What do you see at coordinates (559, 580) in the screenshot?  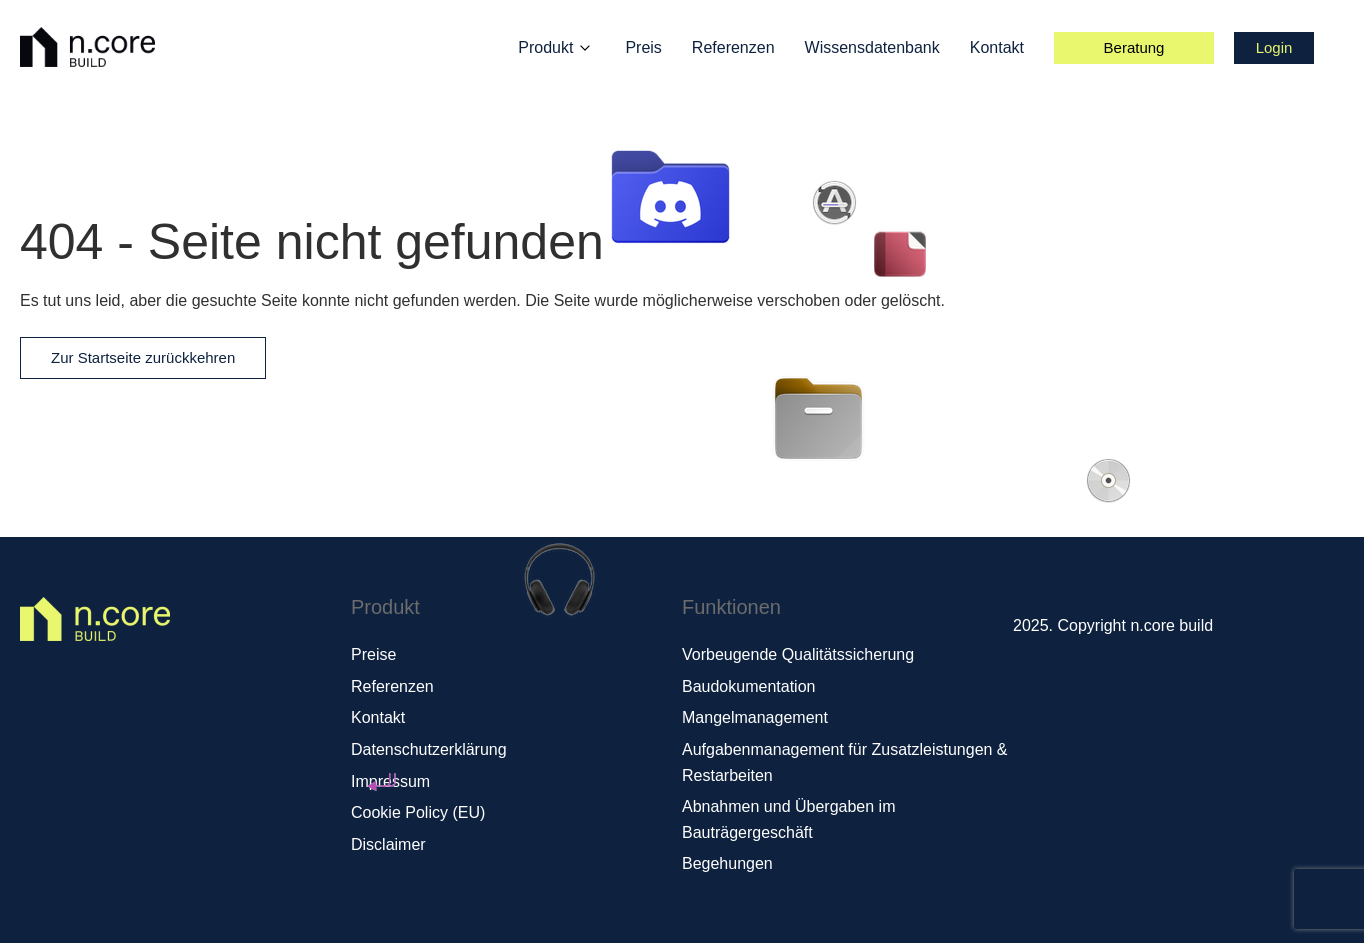 I see `connect bluetooth headphones` at bounding box center [559, 580].